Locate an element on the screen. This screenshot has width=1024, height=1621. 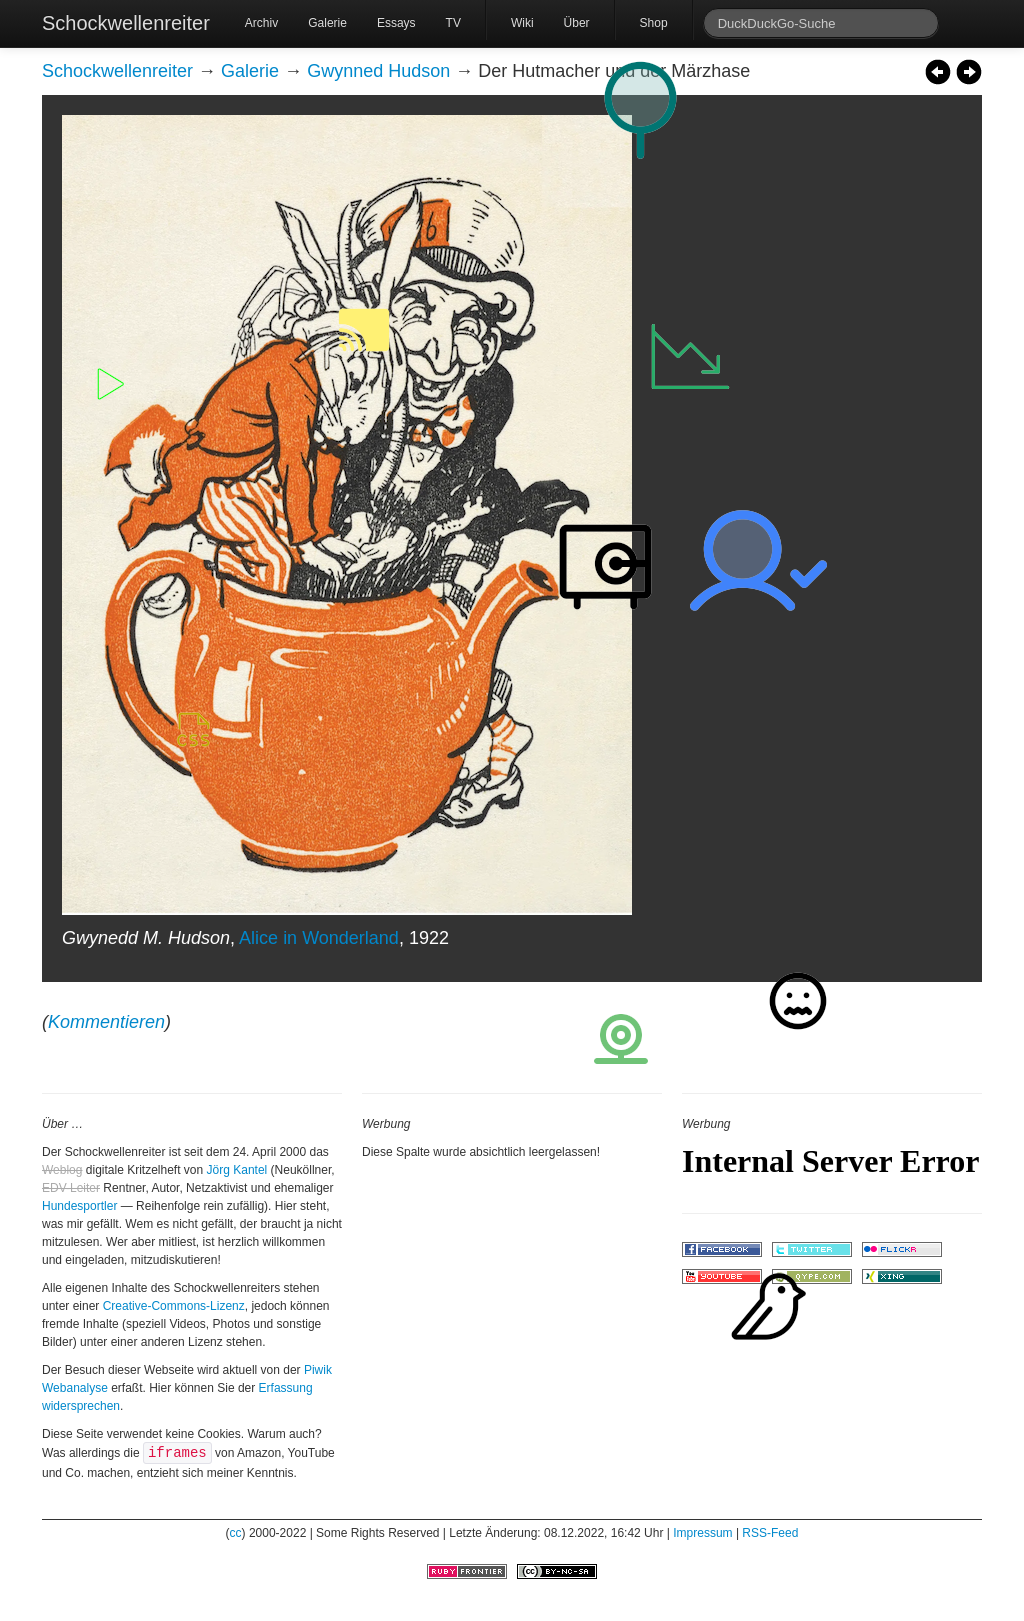
confirm or verify a user account is located at coordinates (754, 565).